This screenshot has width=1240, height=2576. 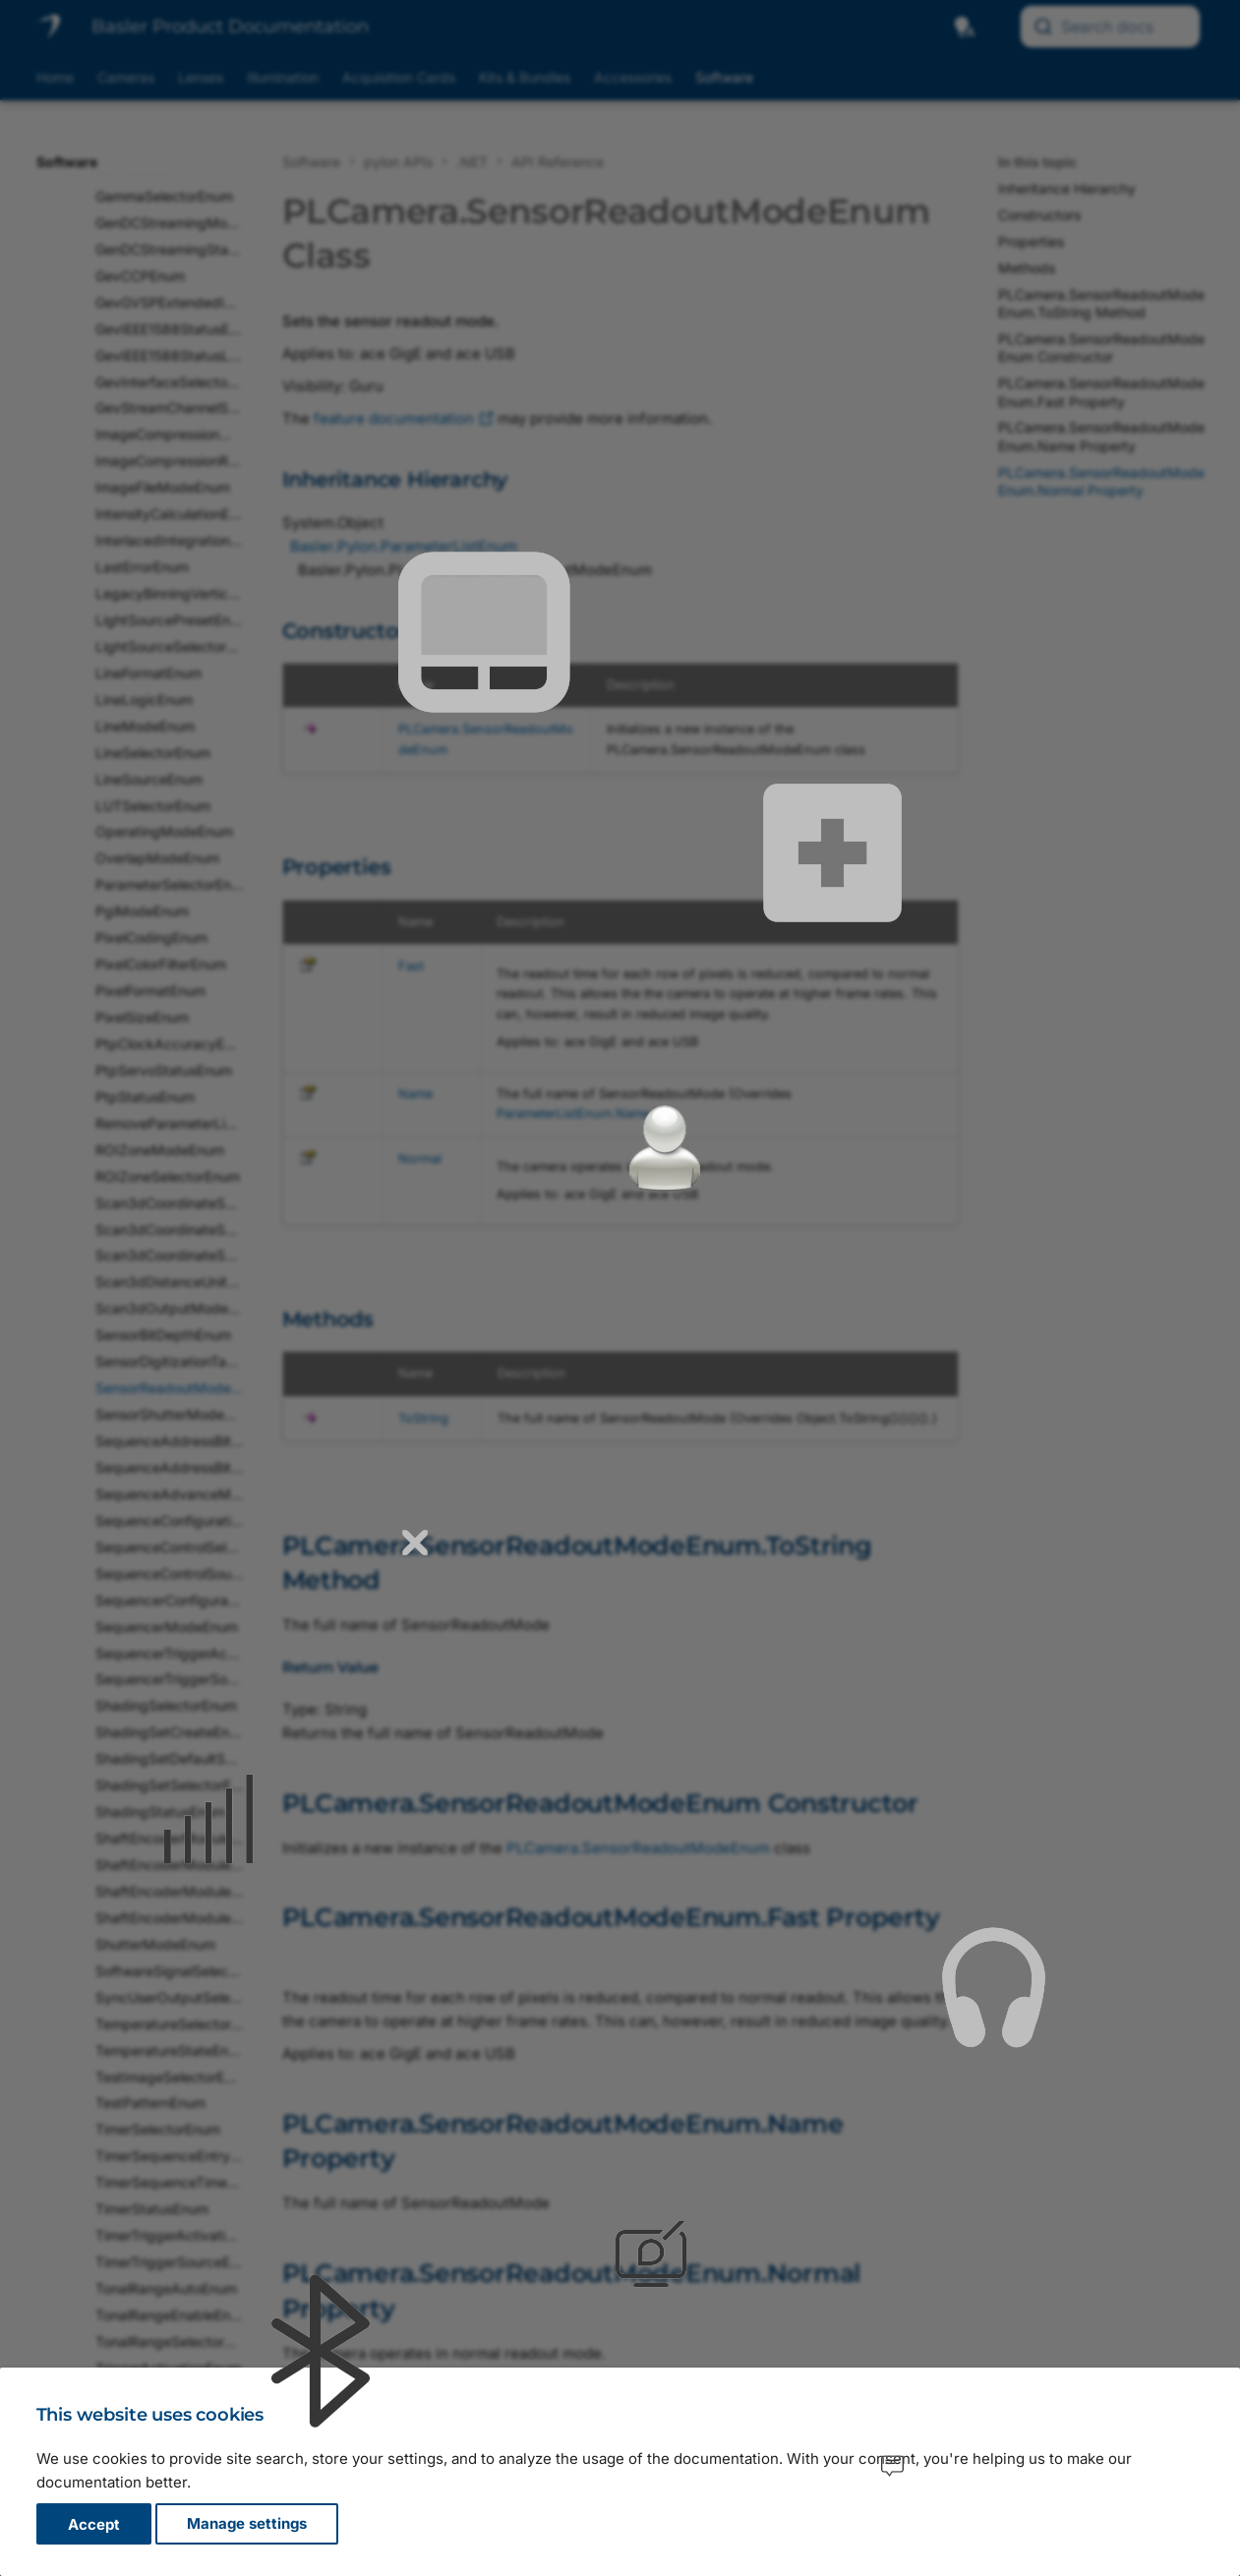 I want to click on mobile network signal strength indicator, so click(x=211, y=1815).